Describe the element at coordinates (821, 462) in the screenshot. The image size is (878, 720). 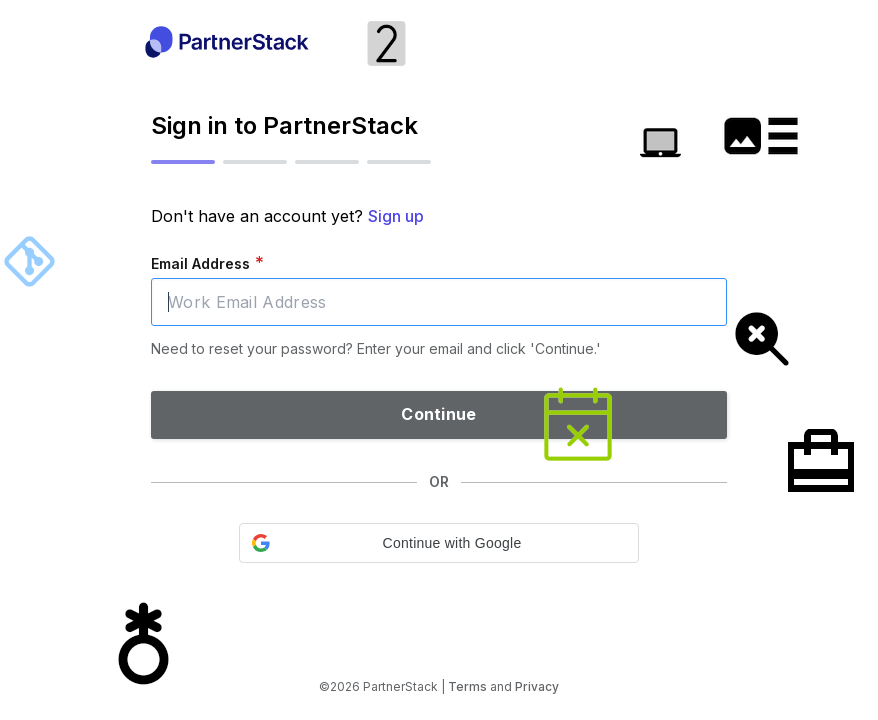
I see `access travel documents or itinerary` at that location.